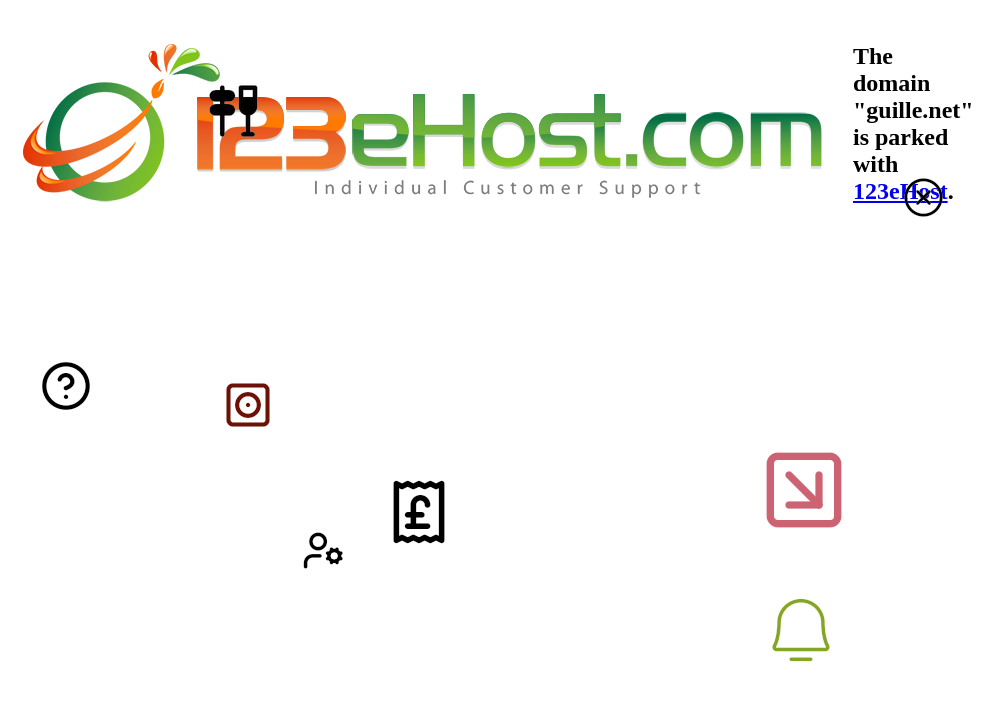 Image resolution: width=989 pixels, height=720 pixels. What do you see at coordinates (419, 512) in the screenshot?
I see `view receipt or transaction in pounds sterling` at bounding box center [419, 512].